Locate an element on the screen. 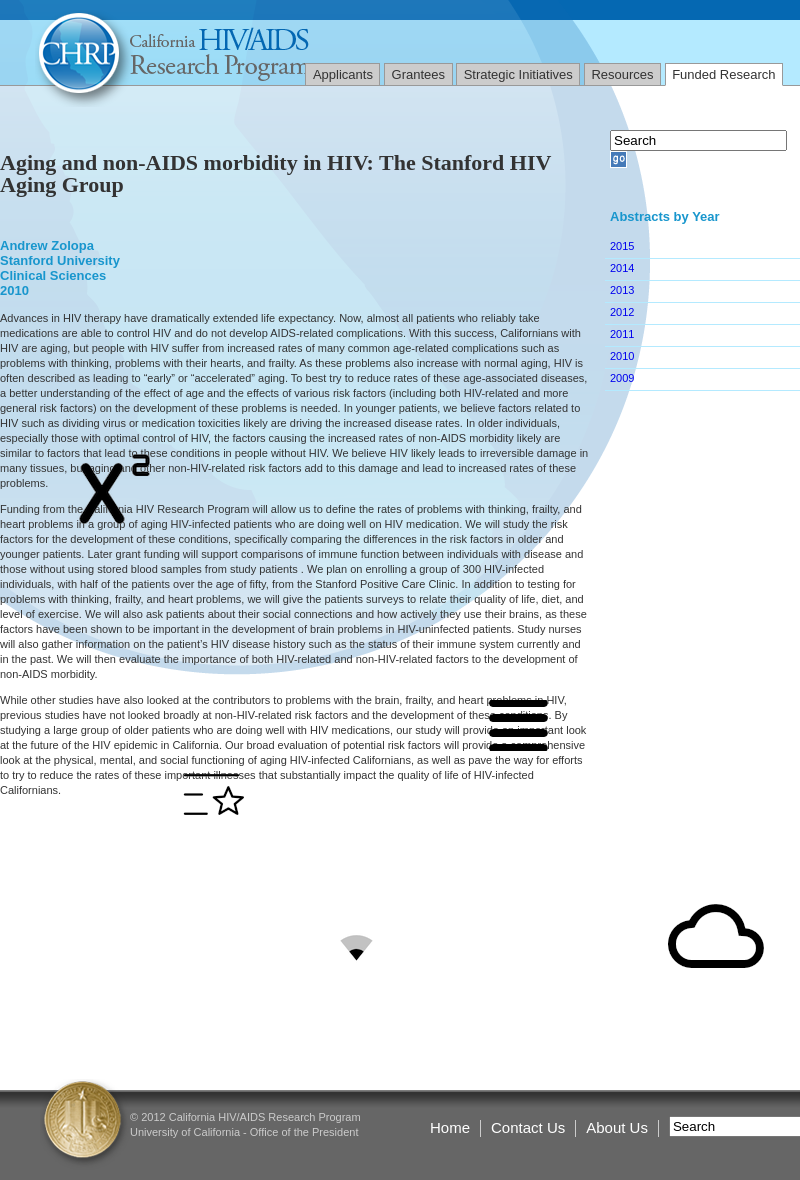  view your favorites list is located at coordinates (211, 794).